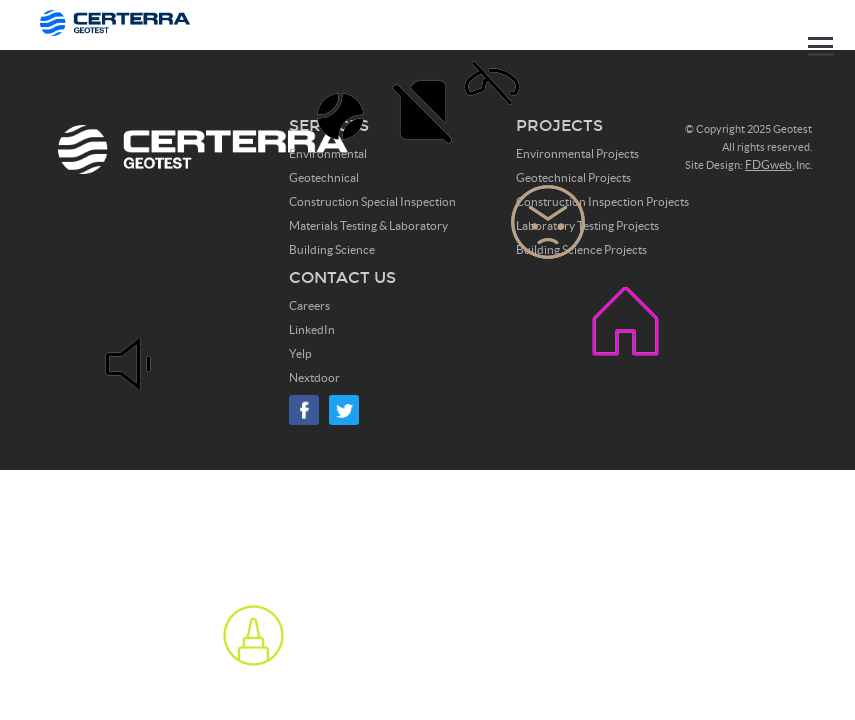  What do you see at coordinates (131, 364) in the screenshot?
I see `volume set to low level` at bounding box center [131, 364].